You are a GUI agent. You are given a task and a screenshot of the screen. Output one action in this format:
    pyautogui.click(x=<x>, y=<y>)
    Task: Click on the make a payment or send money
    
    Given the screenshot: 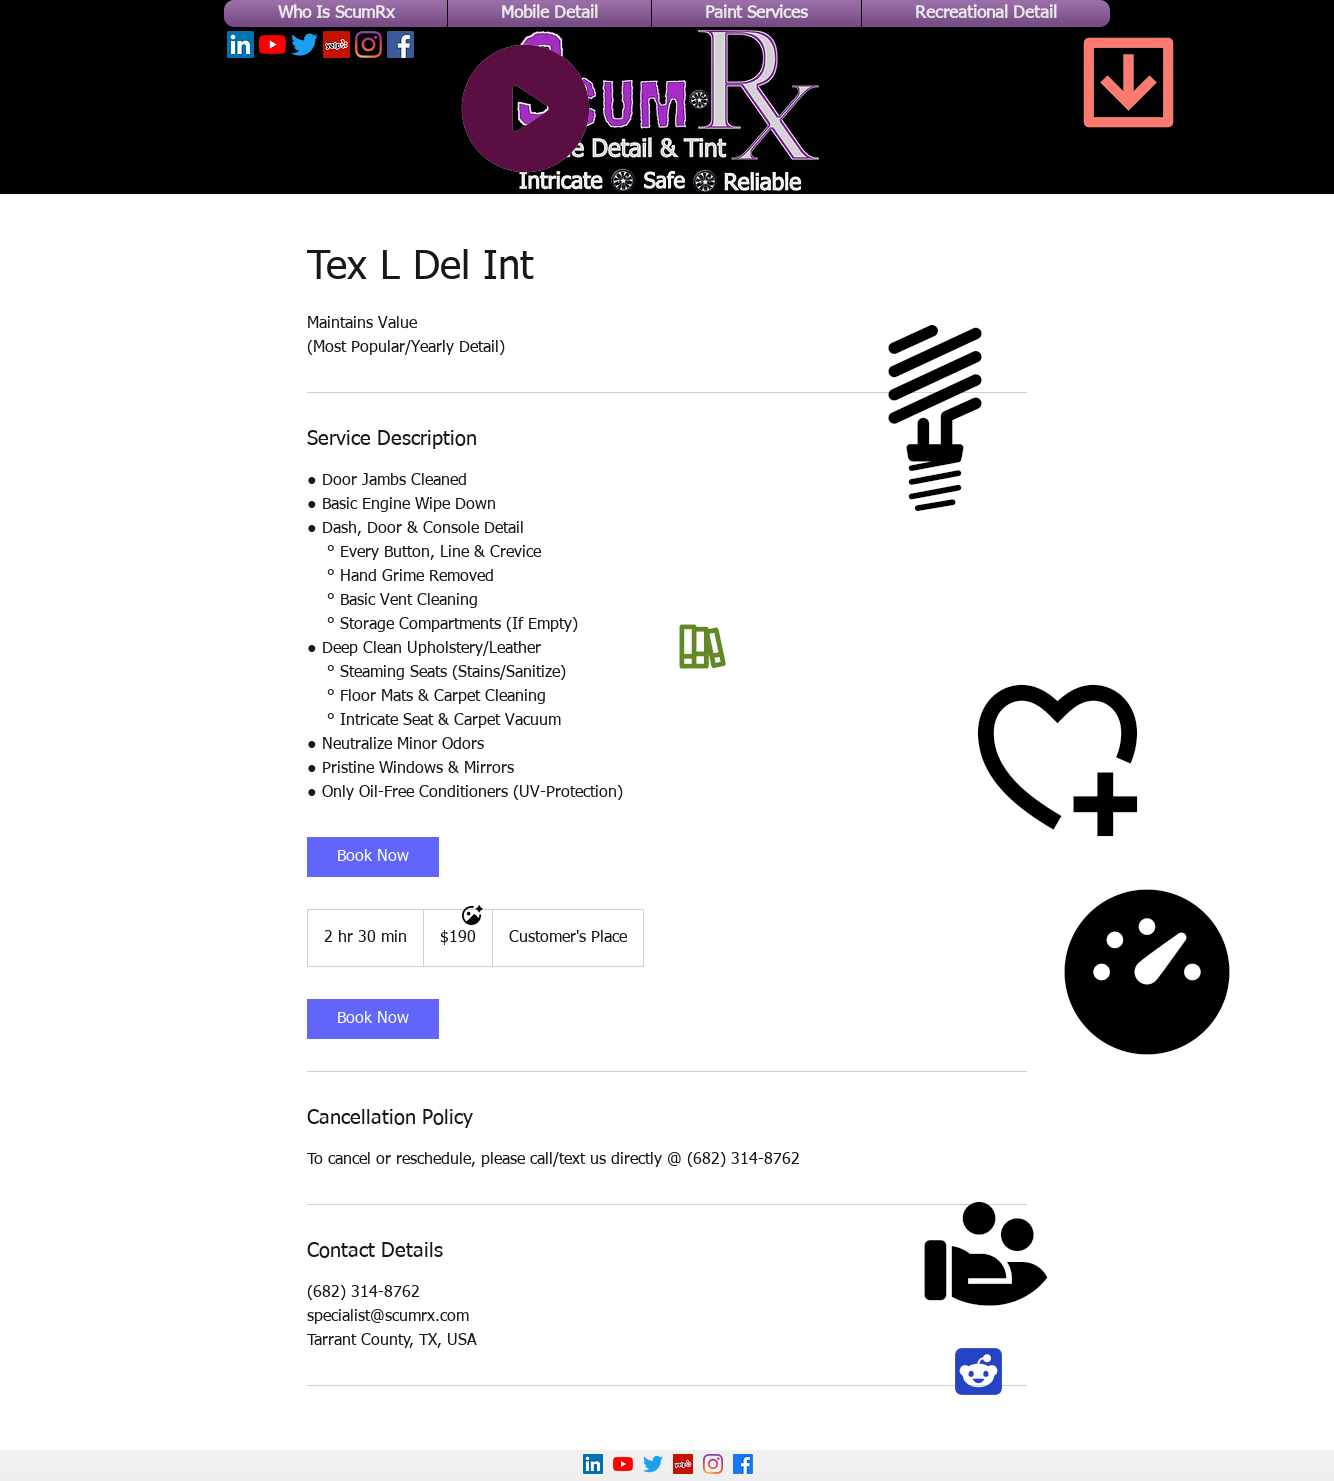 What is the action you would take?
    pyautogui.click(x=984, y=1256)
    